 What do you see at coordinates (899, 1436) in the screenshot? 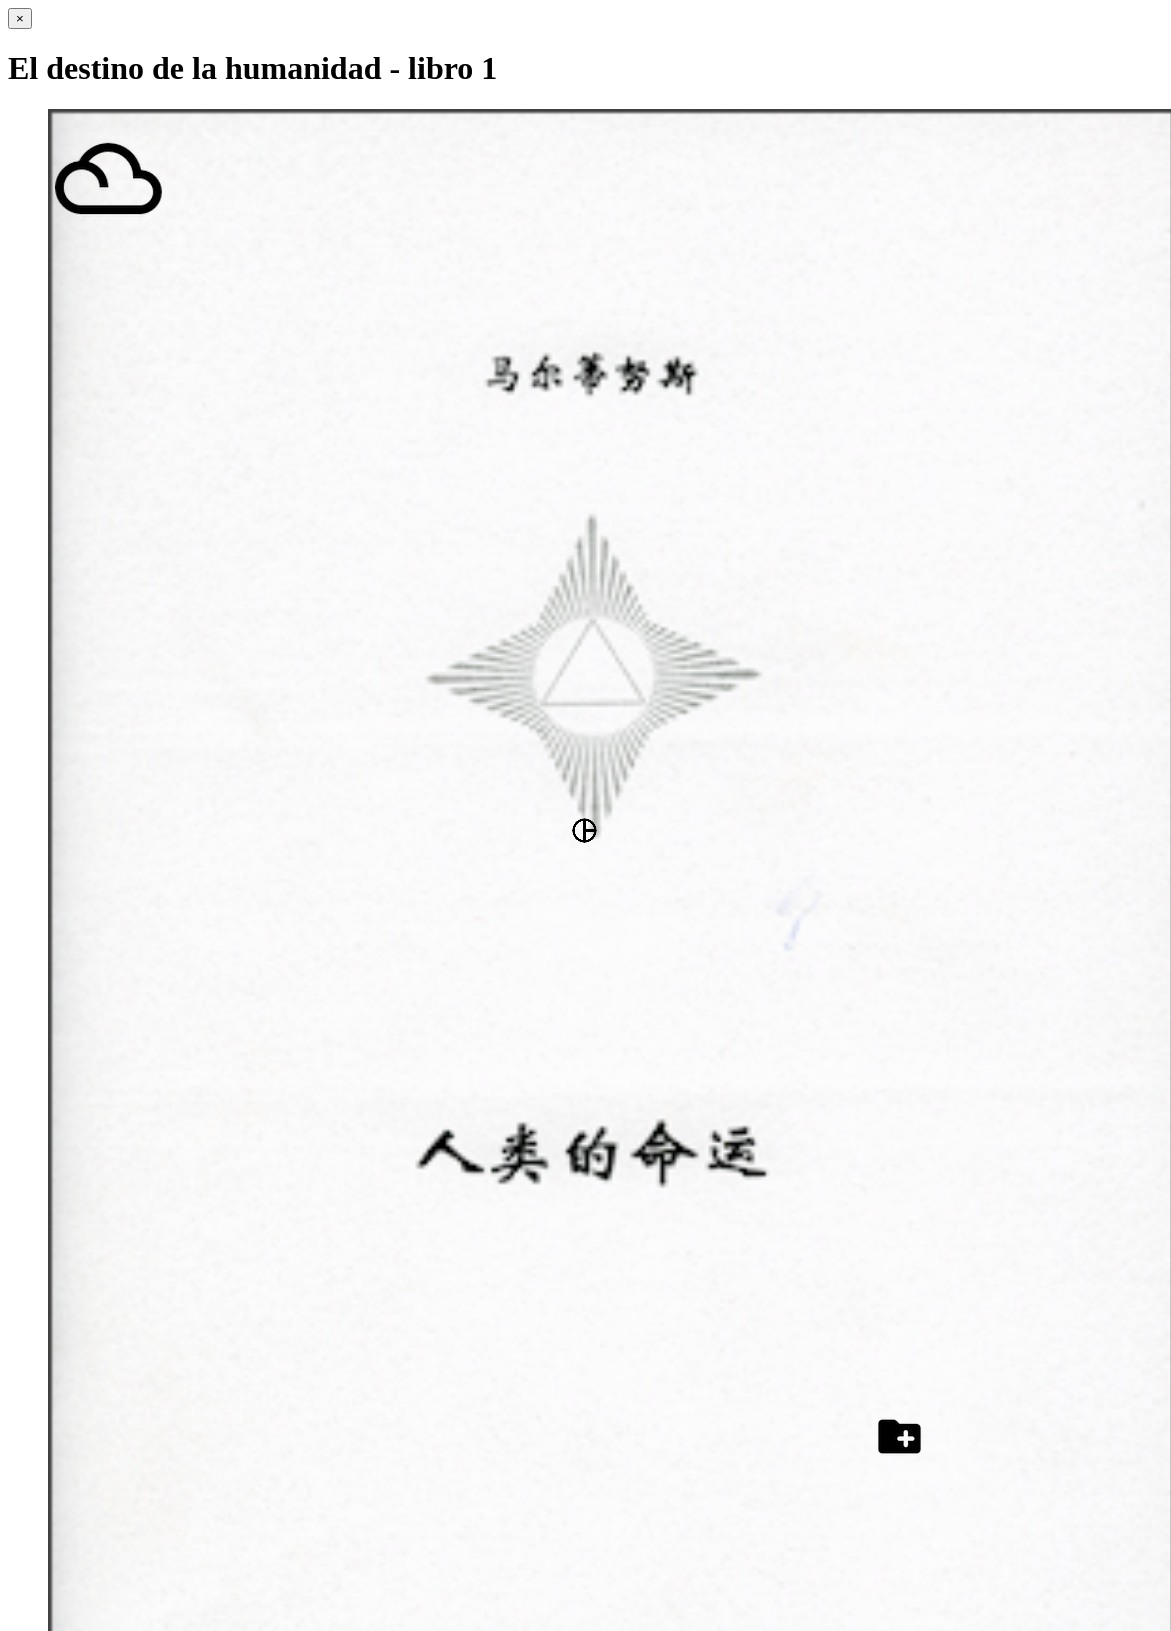
I see `create a new folder` at bounding box center [899, 1436].